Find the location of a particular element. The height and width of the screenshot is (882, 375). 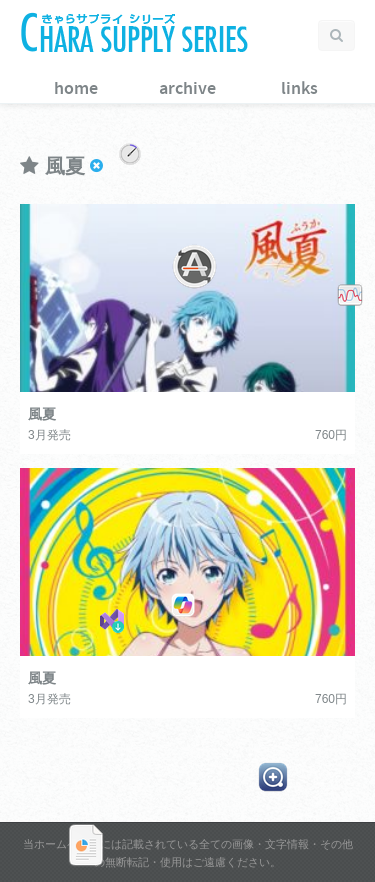

open synology assistant app is located at coordinates (273, 777).